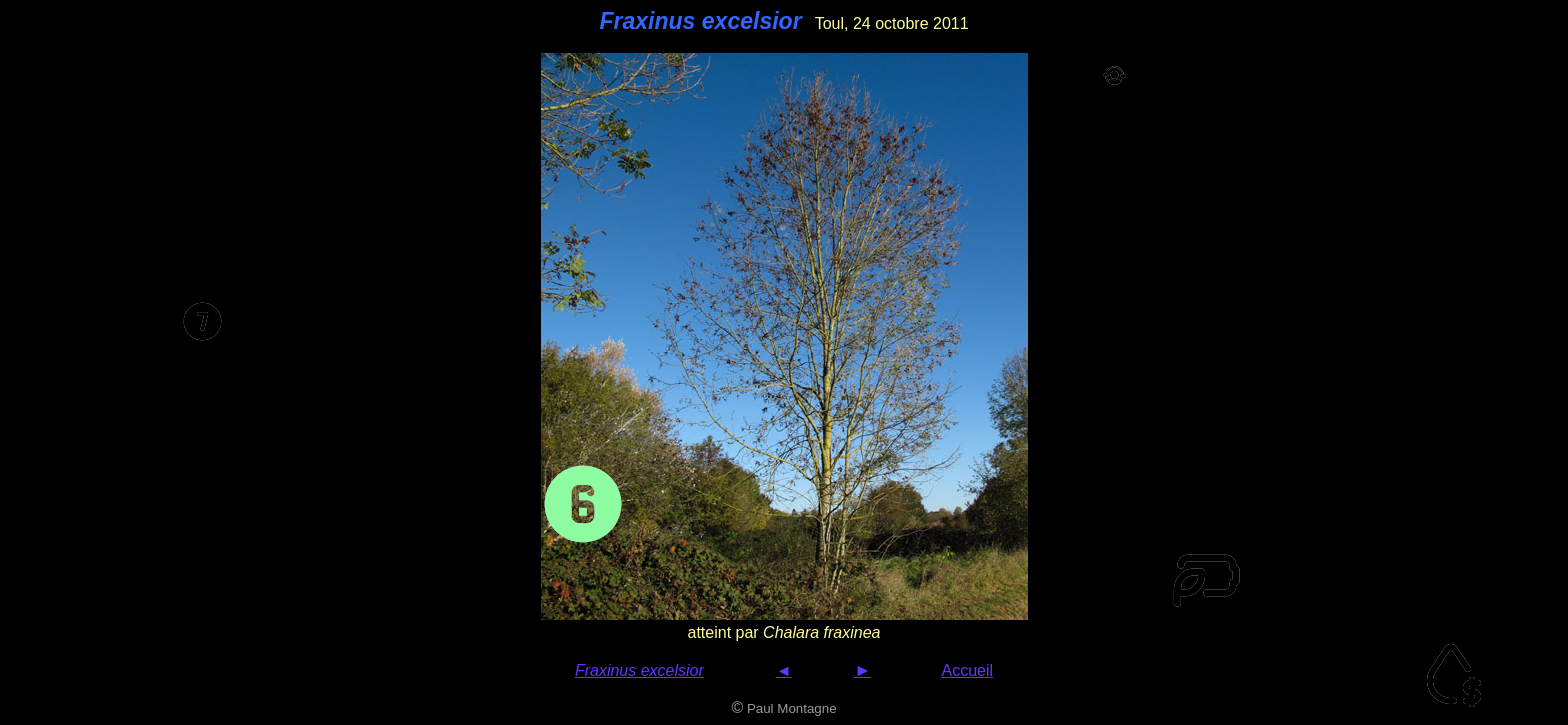 This screenshot has width=1568, height=725. Describe the element at coordinates (1114, 75) in the screenshot. I see `switch between user accounts` at that location.